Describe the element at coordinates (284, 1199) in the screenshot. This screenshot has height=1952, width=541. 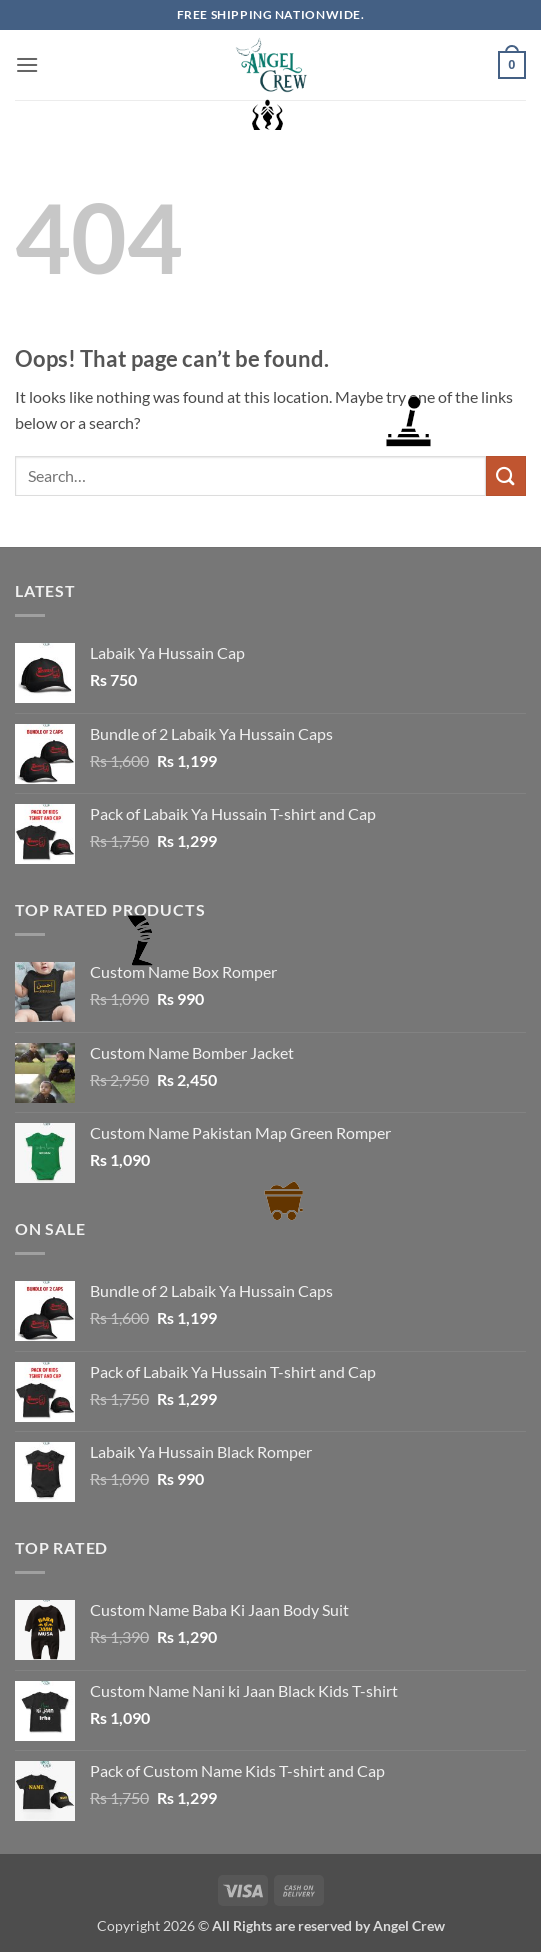
I see `access mining or resource collection game feature` at that location.